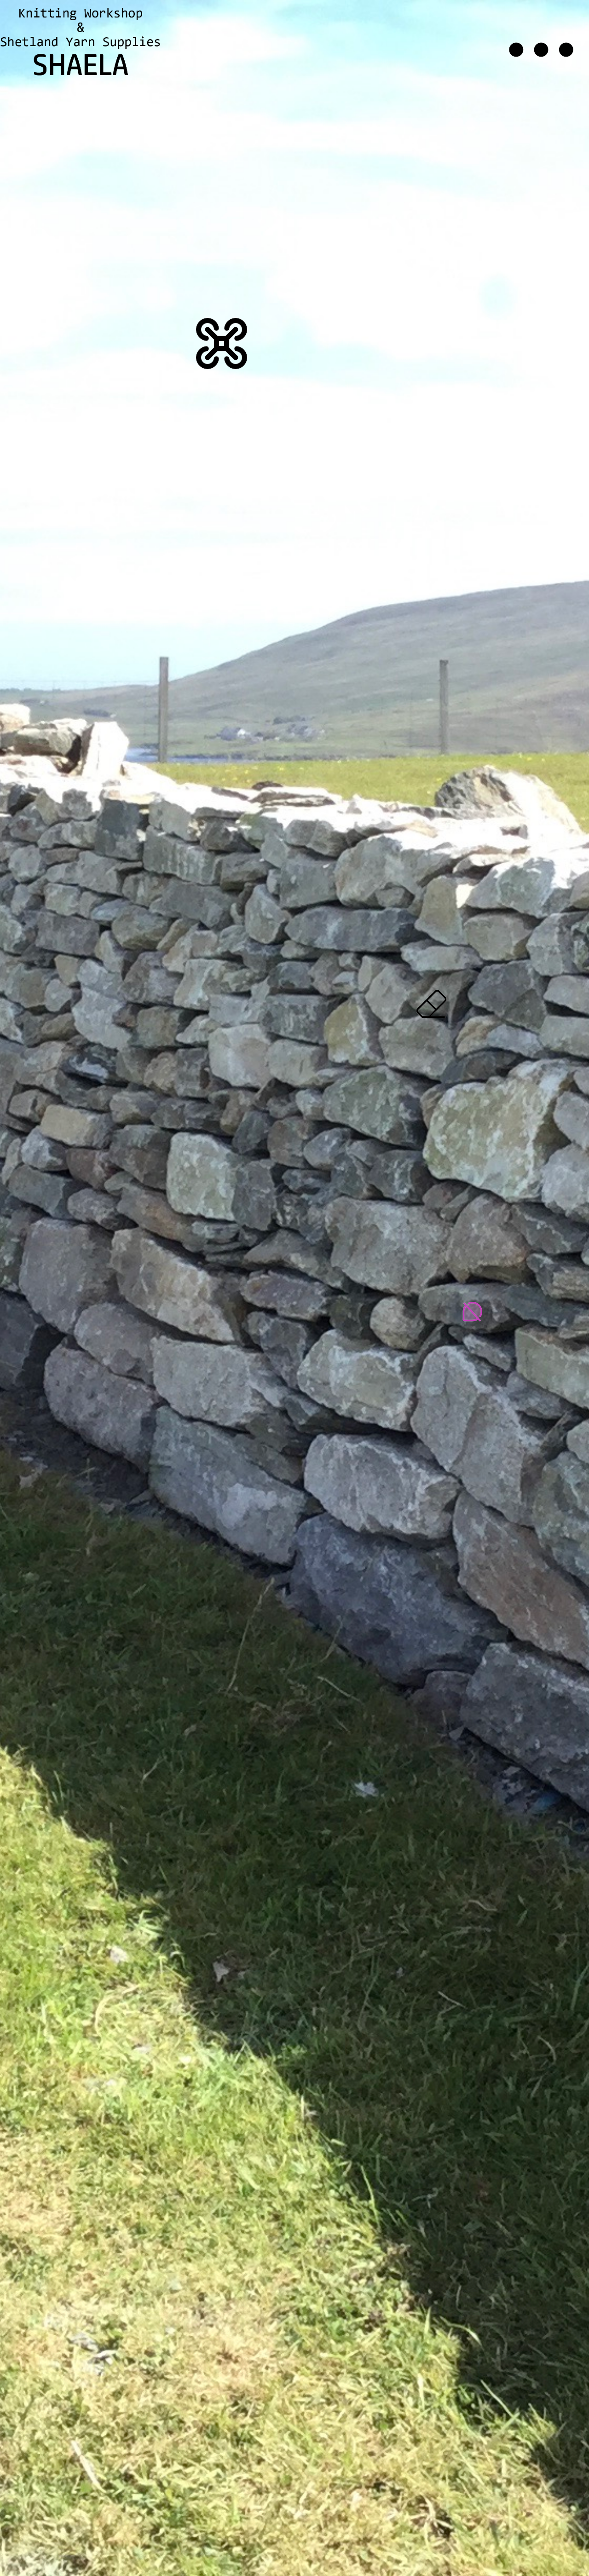  I want to click on mute or disable chat notifications, so click(472, 1312).